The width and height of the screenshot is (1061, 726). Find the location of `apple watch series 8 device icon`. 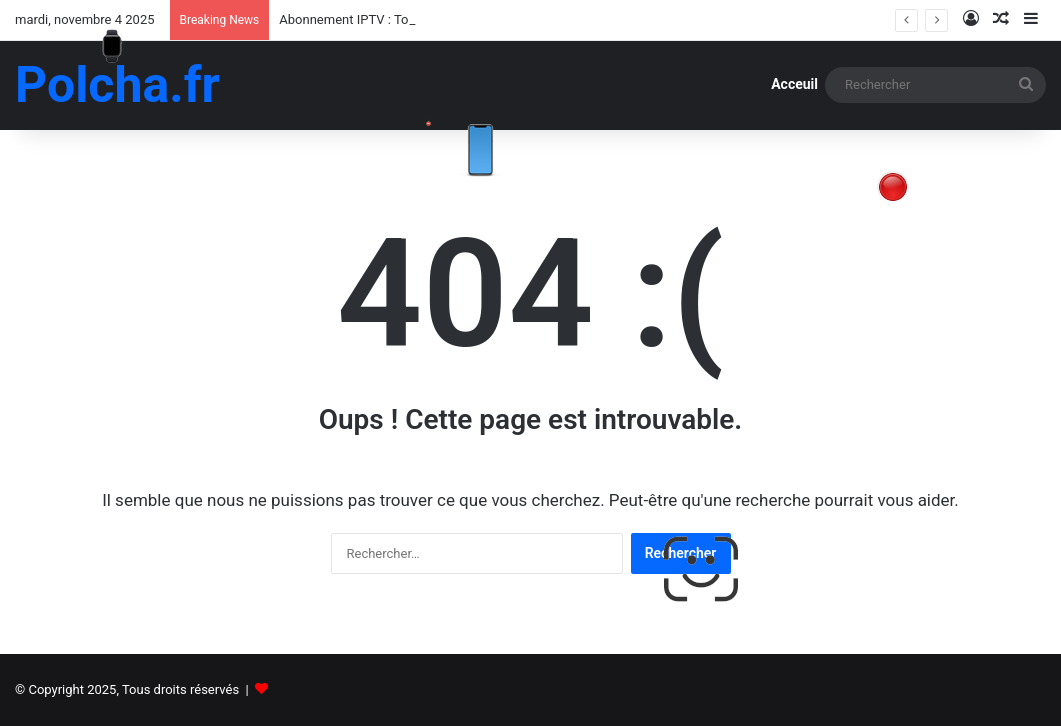

apple watch series 8 device icon is located at coordinates (112, 46).